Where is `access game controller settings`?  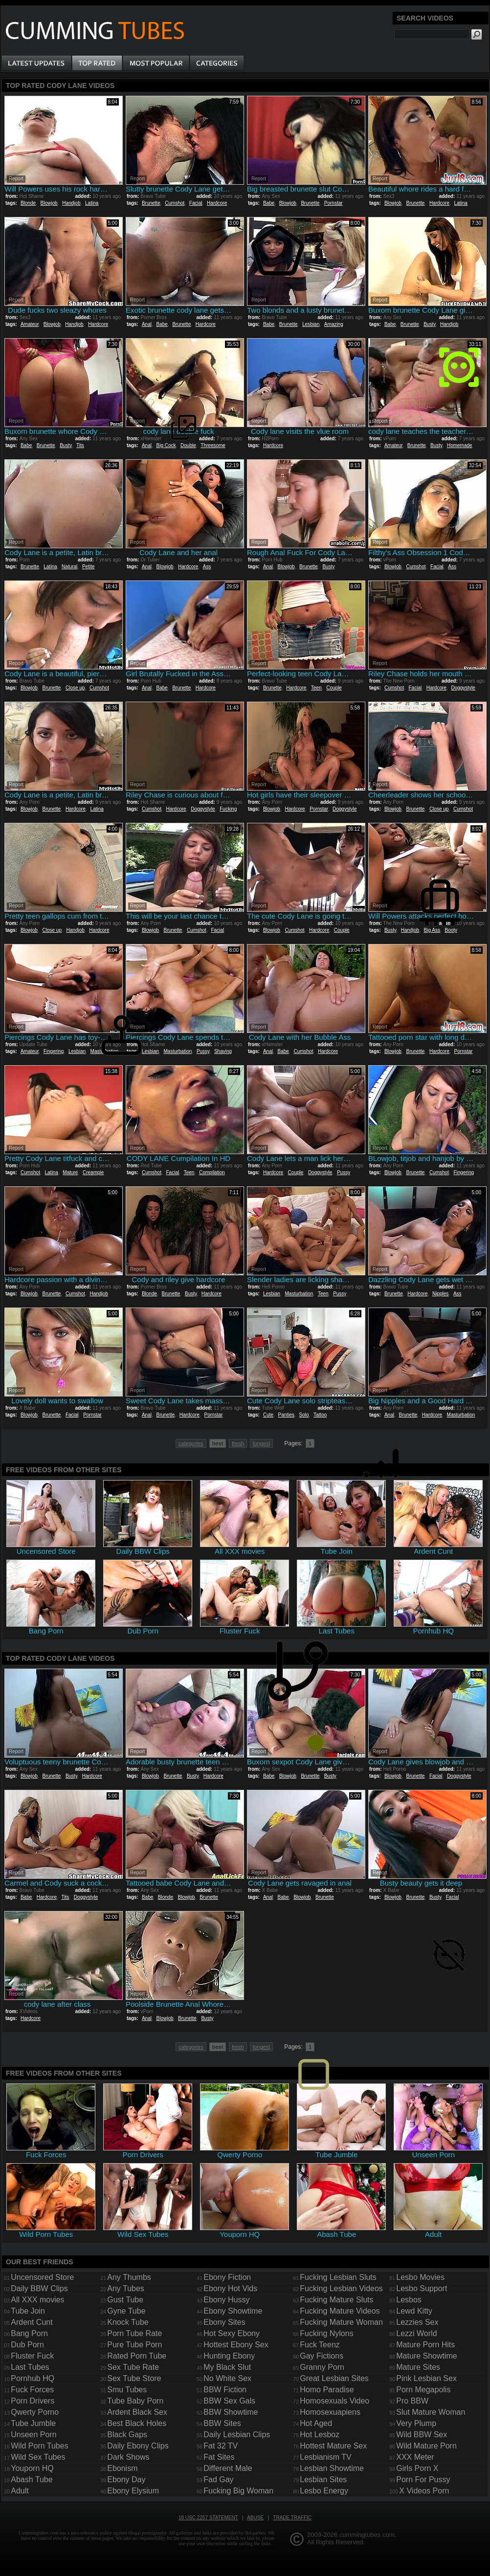 access game controller settings is located at coordinates (121, 1035).